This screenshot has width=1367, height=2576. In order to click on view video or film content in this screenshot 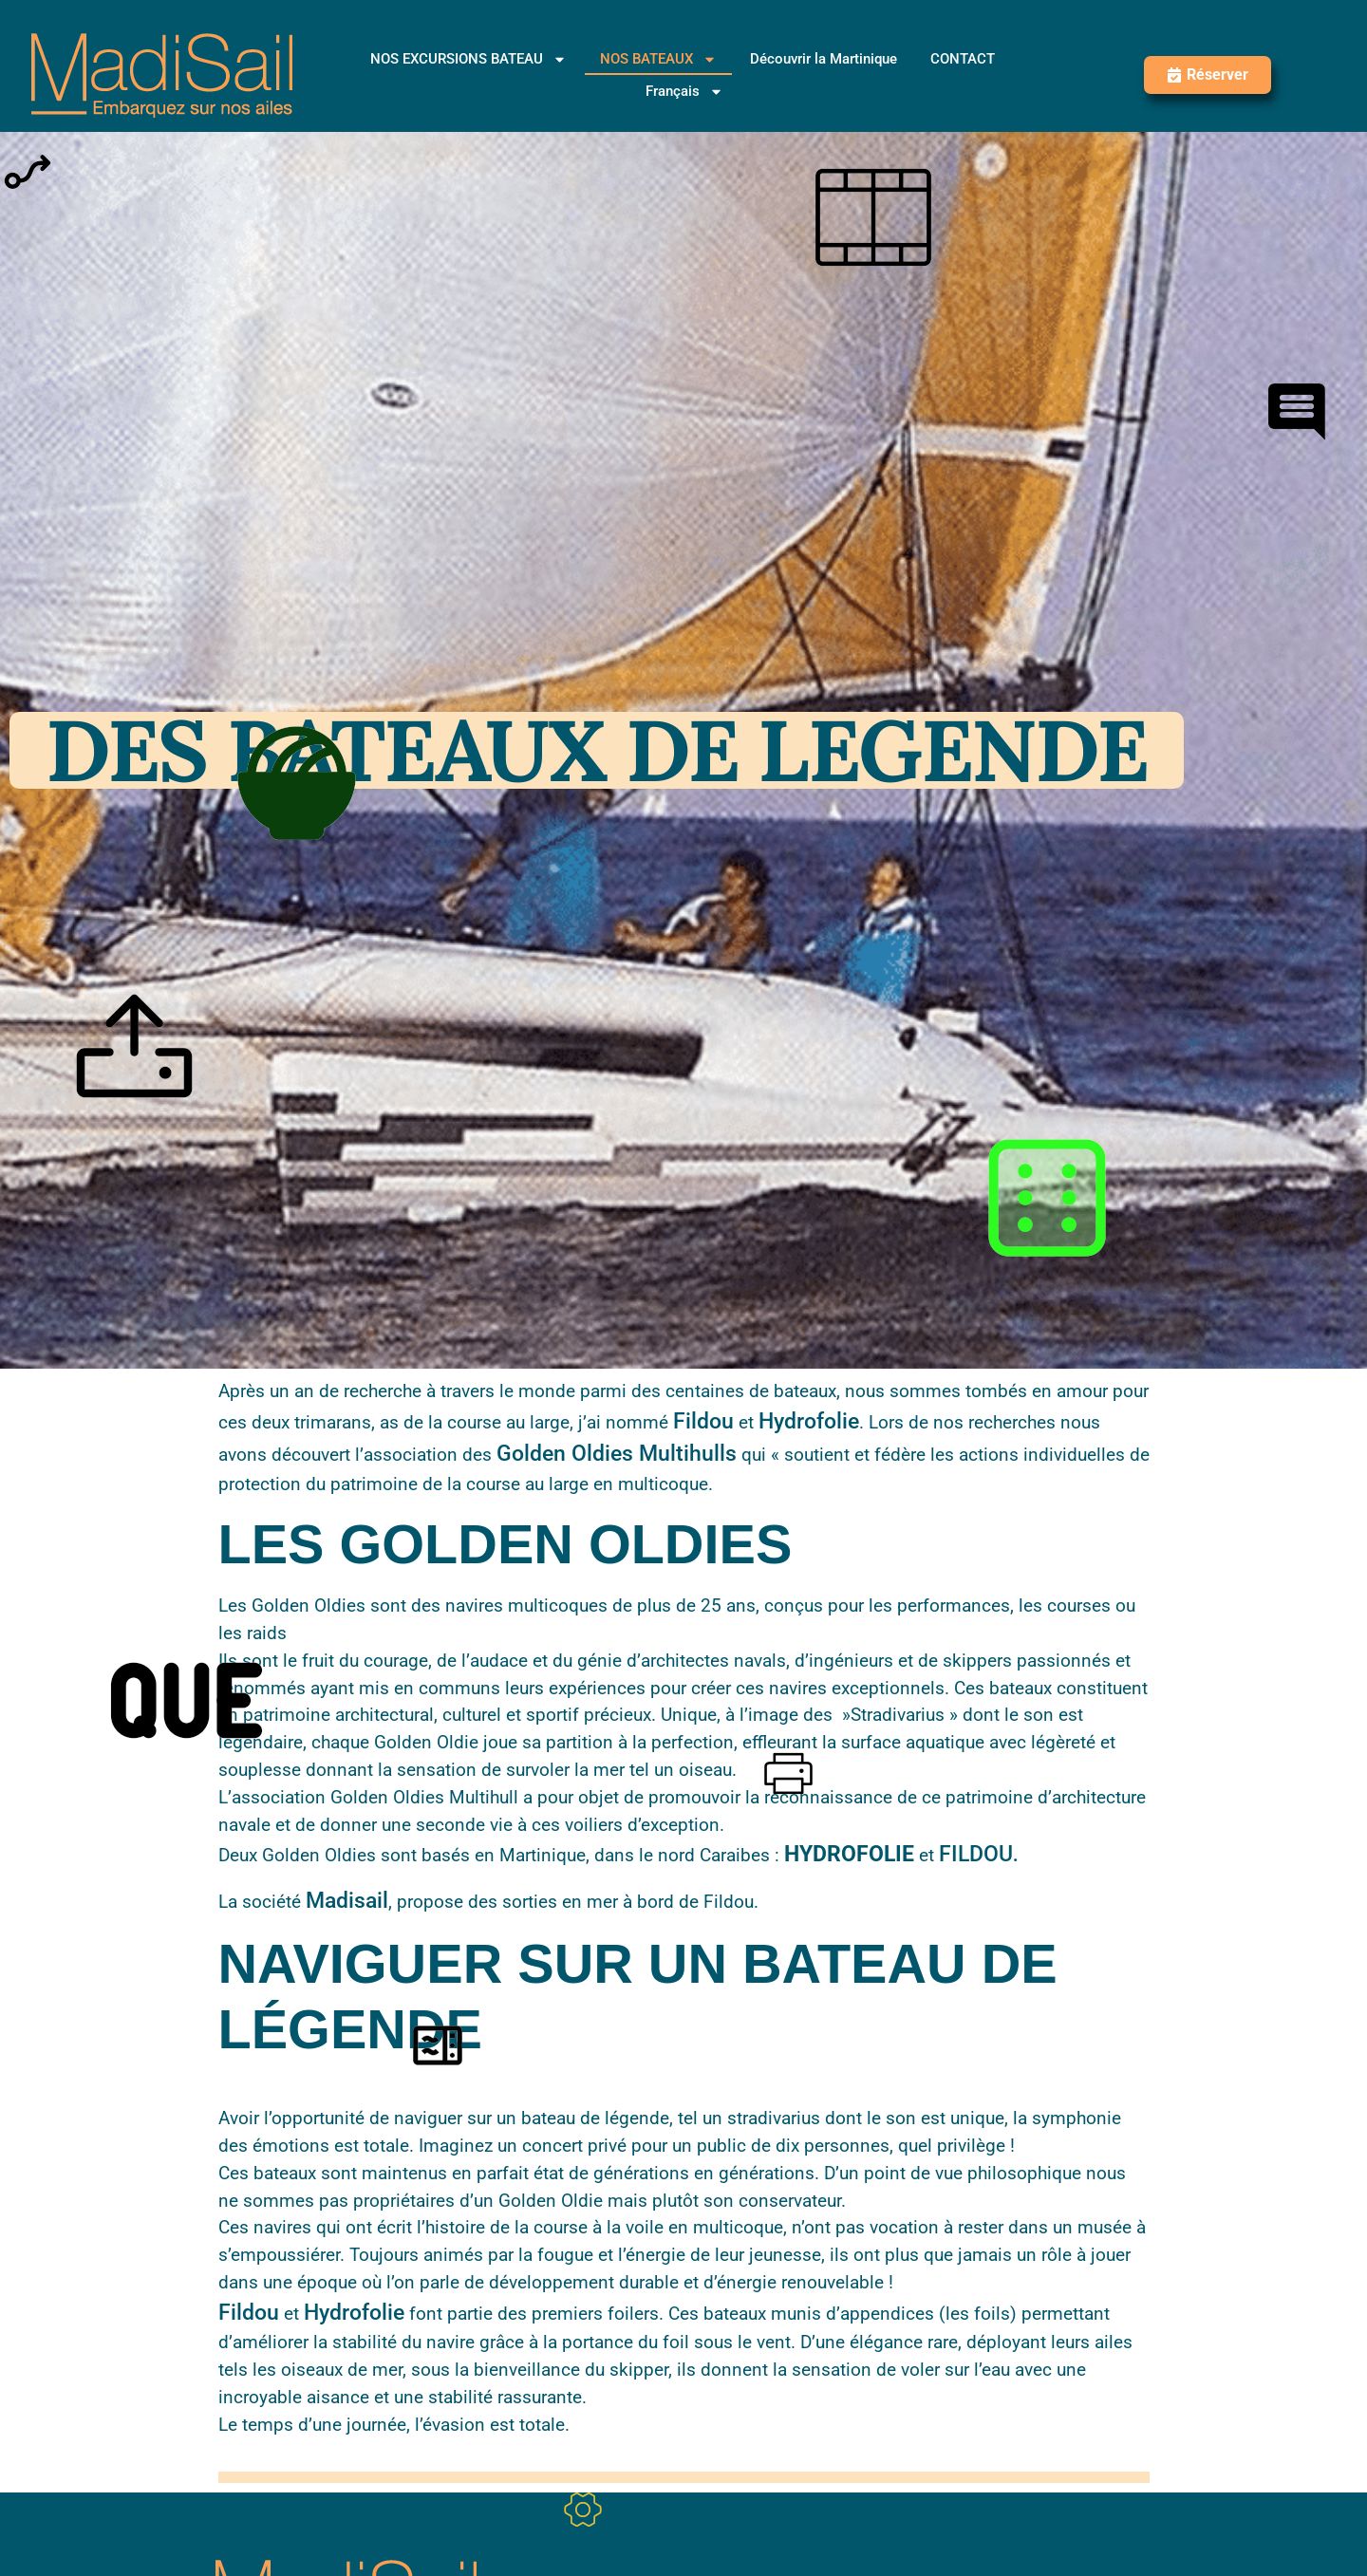, I will do `click(873, 217)`.